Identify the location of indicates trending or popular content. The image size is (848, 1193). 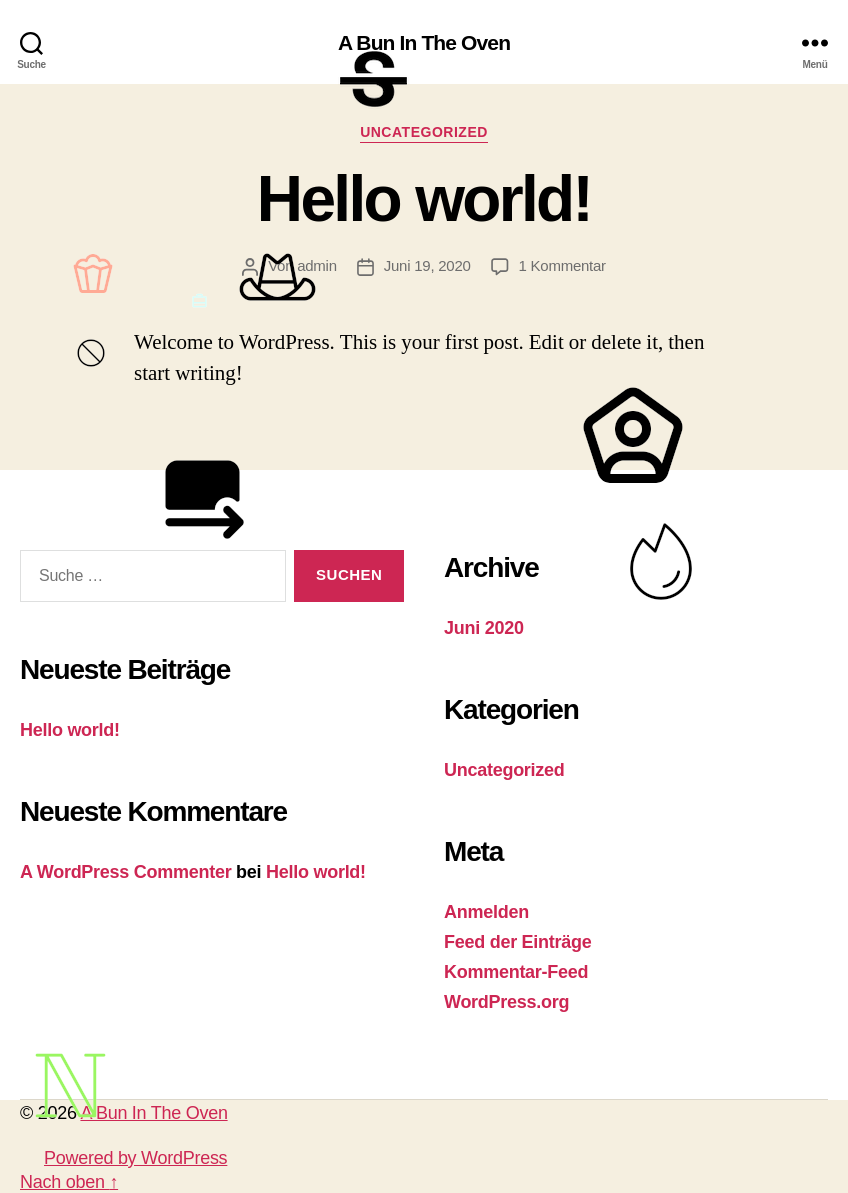
(661, 563).